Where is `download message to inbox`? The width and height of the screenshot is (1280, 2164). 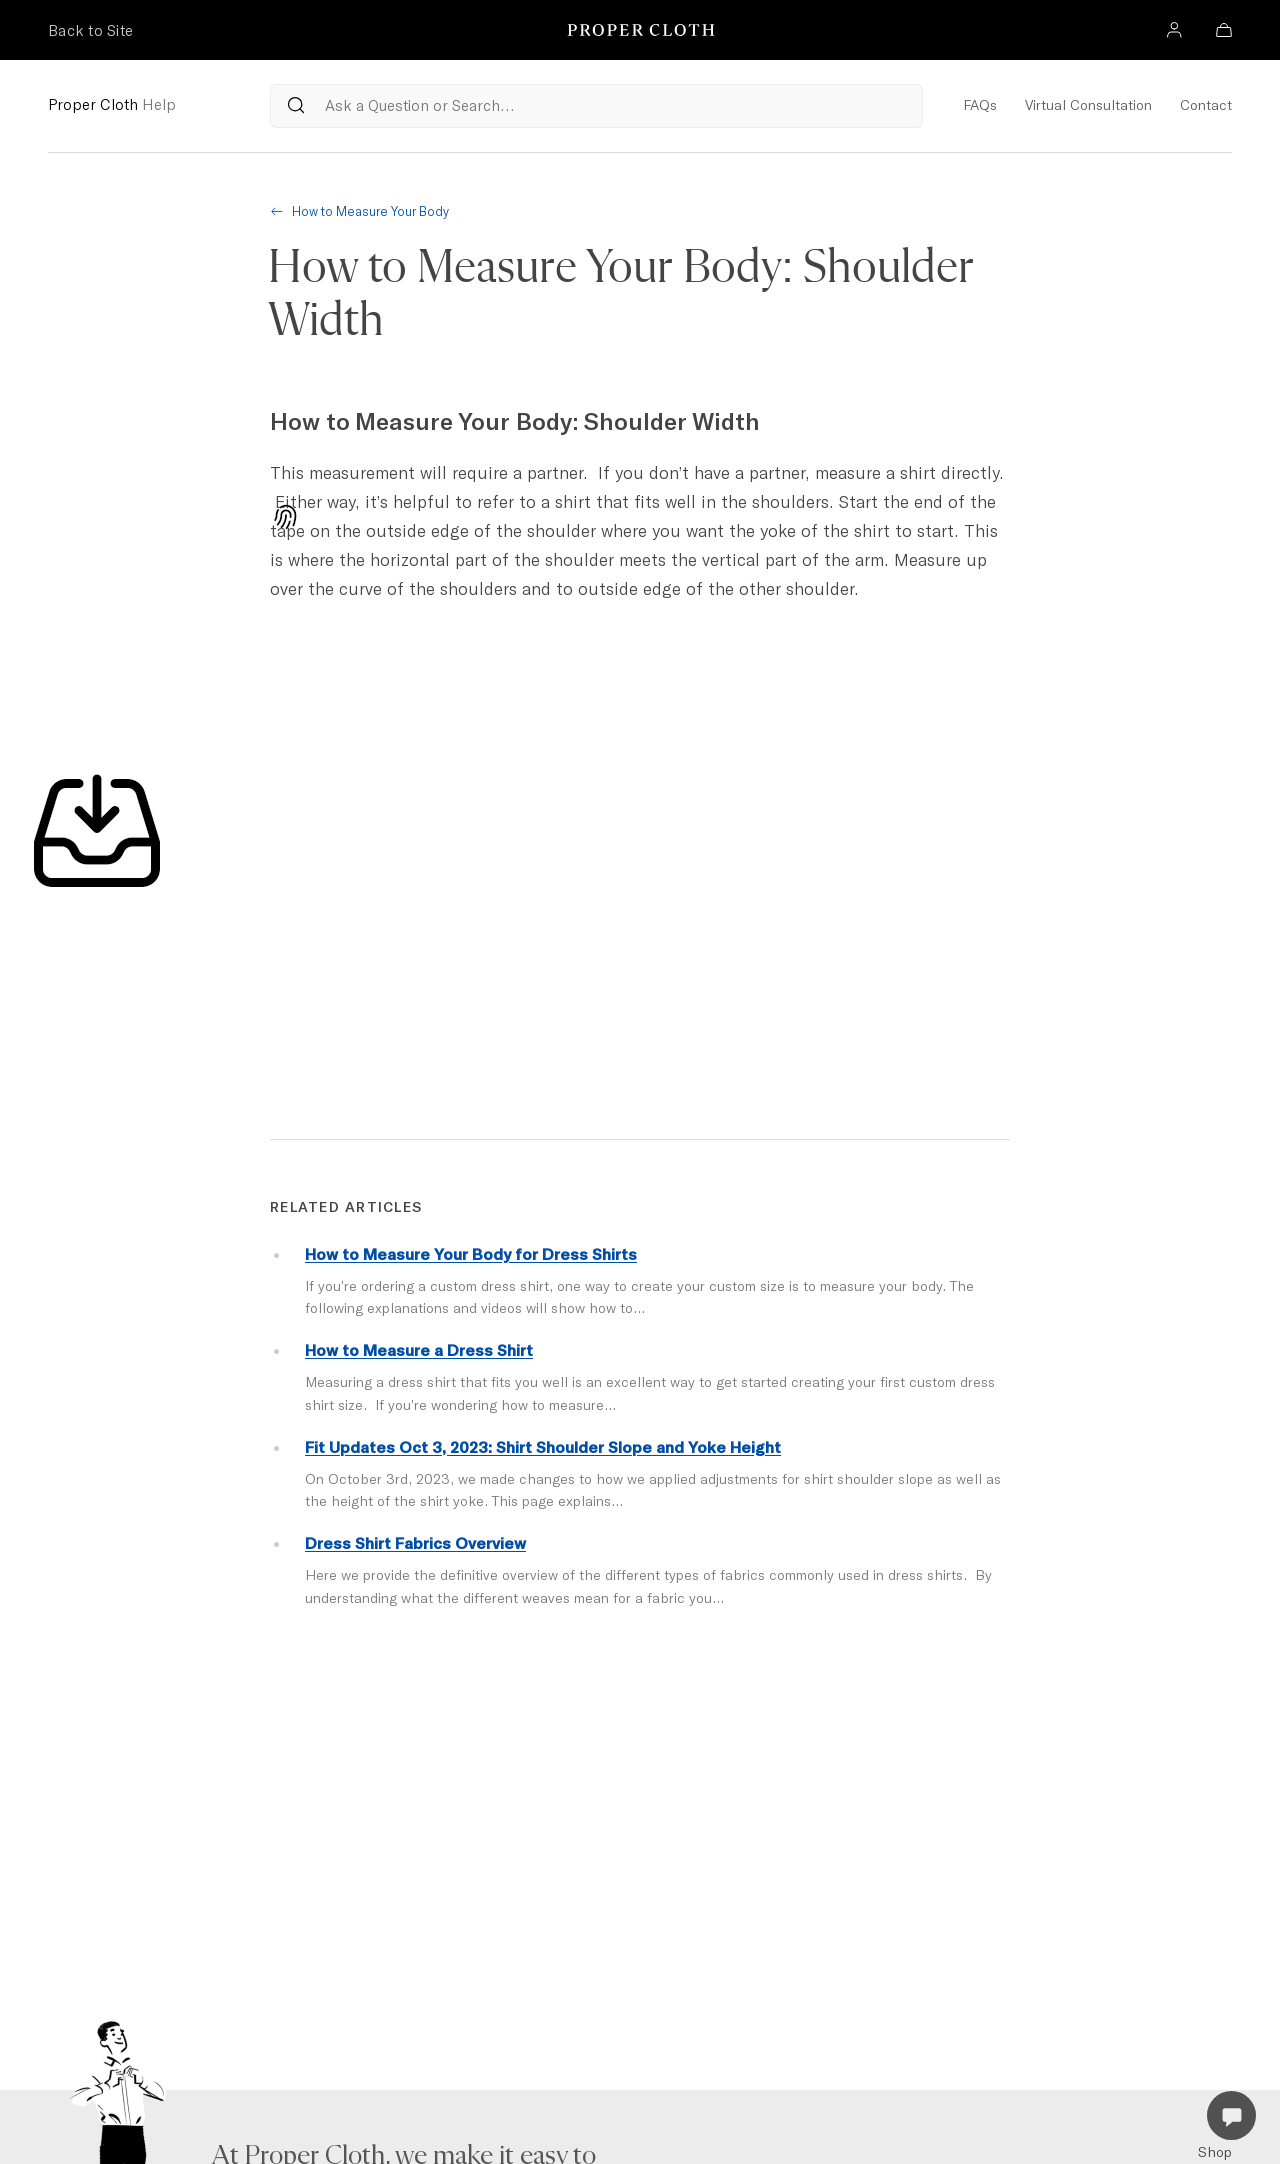 download message to inbox is located at coordinates (97, 833).